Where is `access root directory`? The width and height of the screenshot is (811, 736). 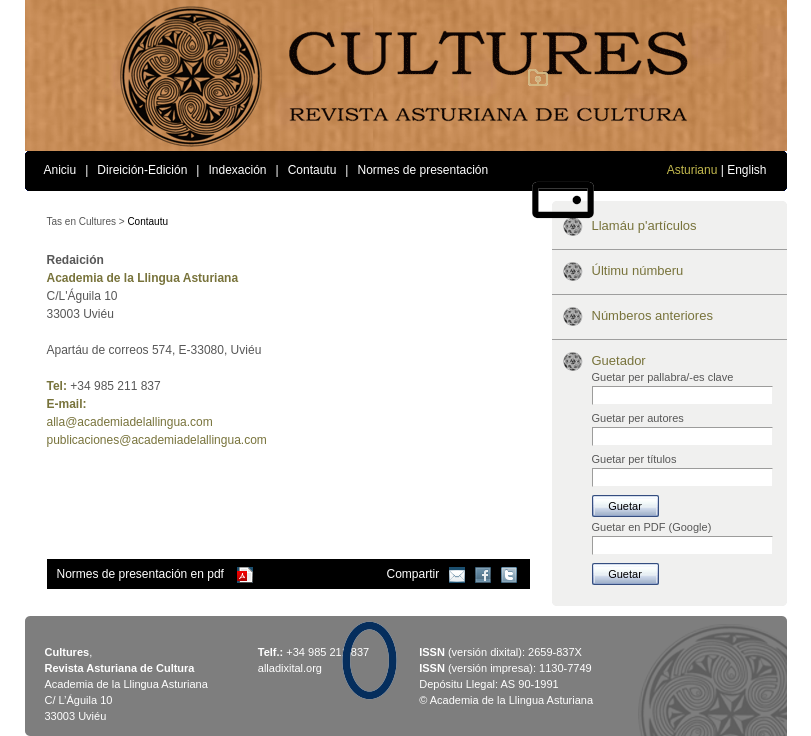
access root directory is located at coordinates (538, 78).